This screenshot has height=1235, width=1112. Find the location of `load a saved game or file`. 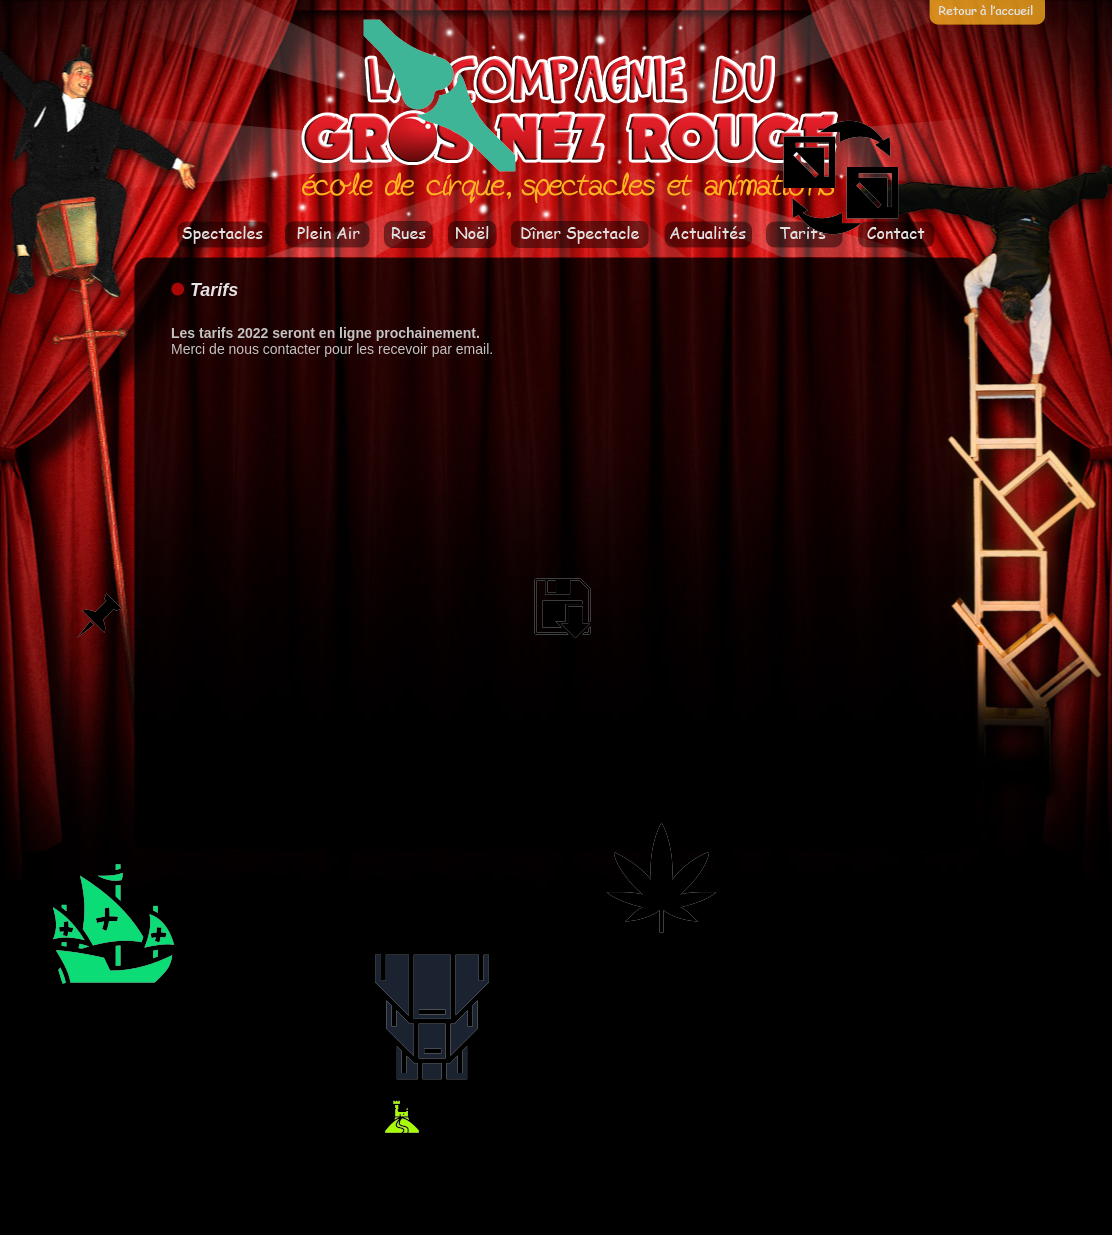

load a saved game or file is located at coordinates (562, 606).